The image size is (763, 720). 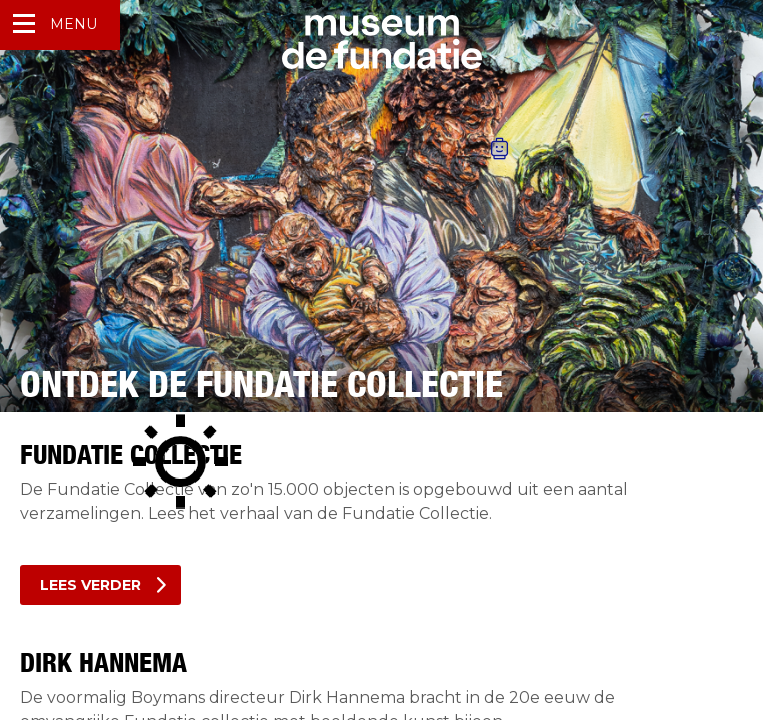 What do you see at coordinates (180, 463) in the screenshot?
I see `toggle light mode or bright theme` at bounding box center [180, 463].